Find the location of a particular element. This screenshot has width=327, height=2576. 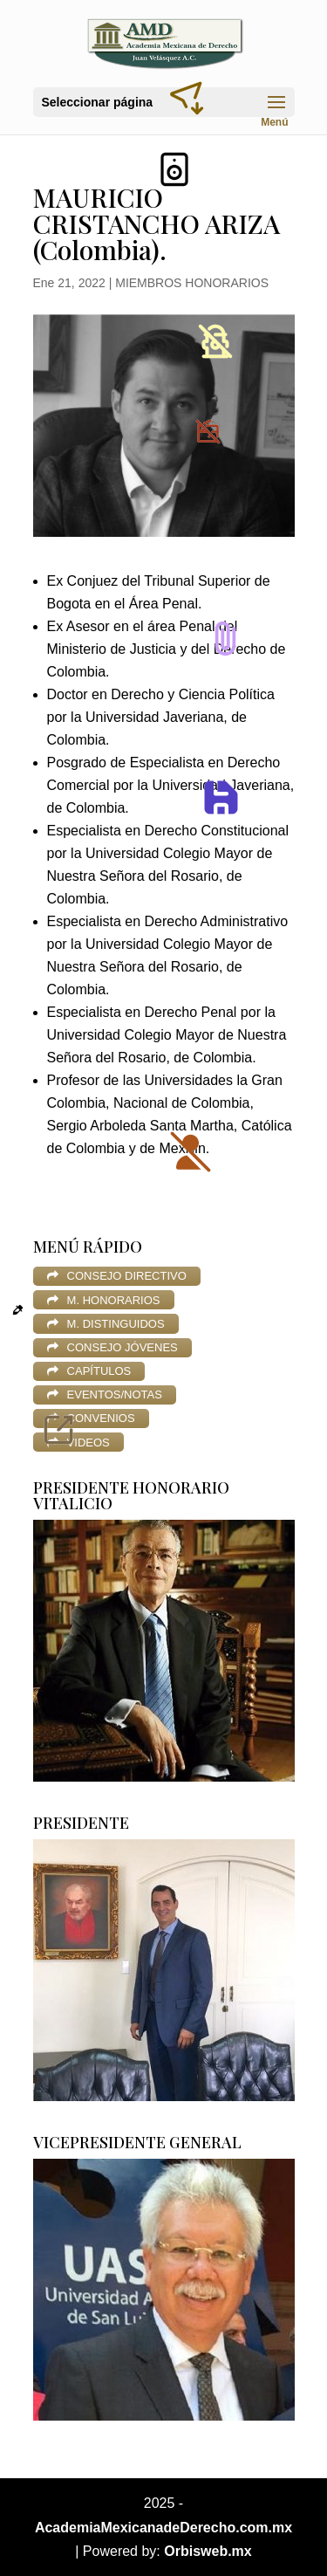

fire hydrant unavailable or out of service is located at coordinates (215, 341).